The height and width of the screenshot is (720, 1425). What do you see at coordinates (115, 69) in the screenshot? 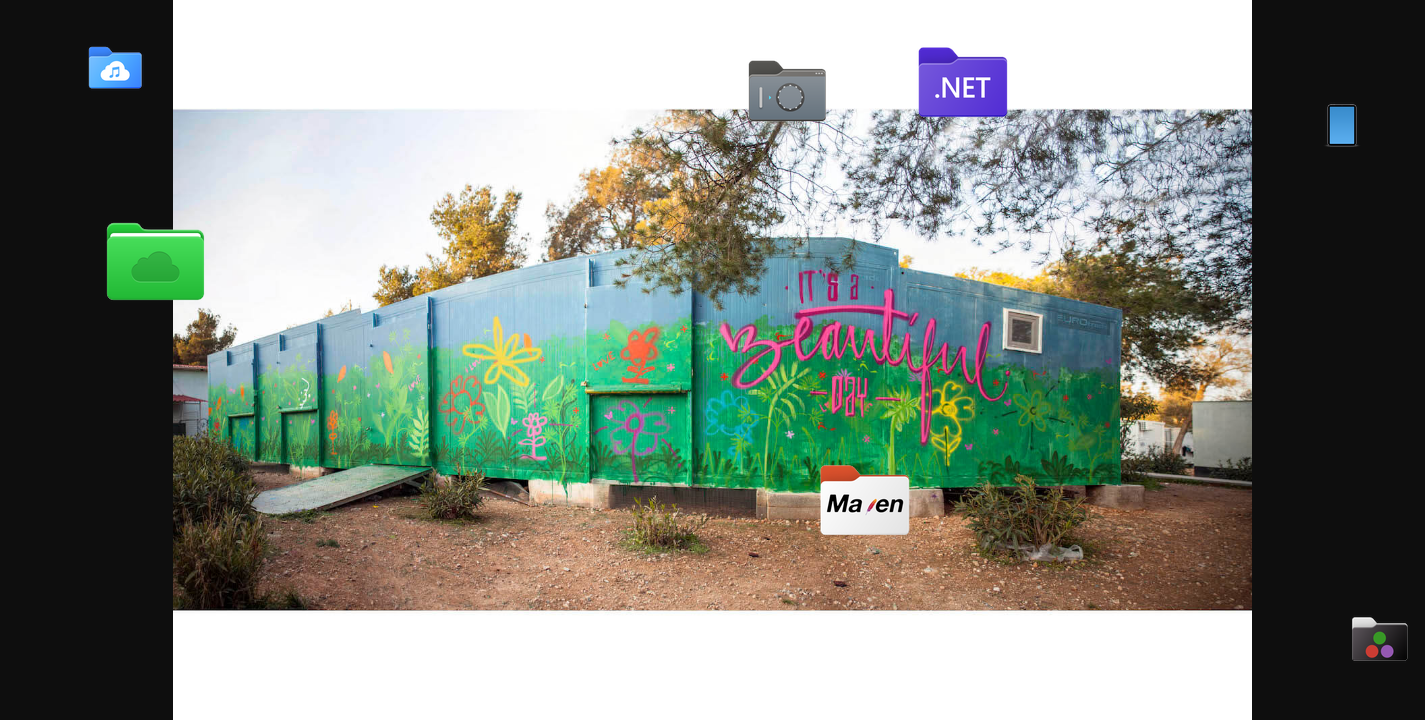
I see `open folder containing downloaded youtube audio files` at bounding box center [115, 69].